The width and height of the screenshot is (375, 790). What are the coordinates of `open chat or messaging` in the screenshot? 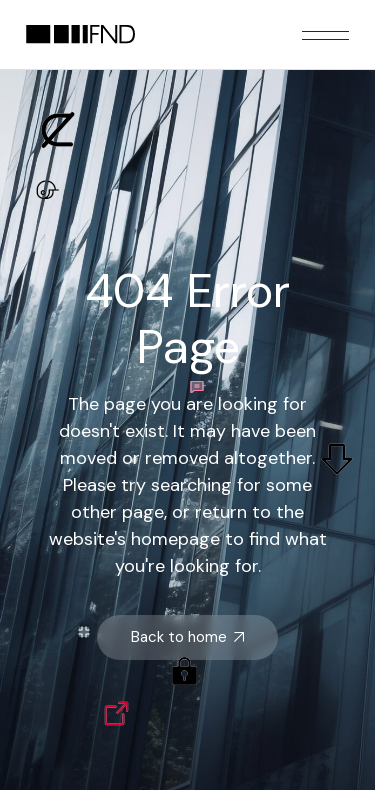 It's located at (197, 386).